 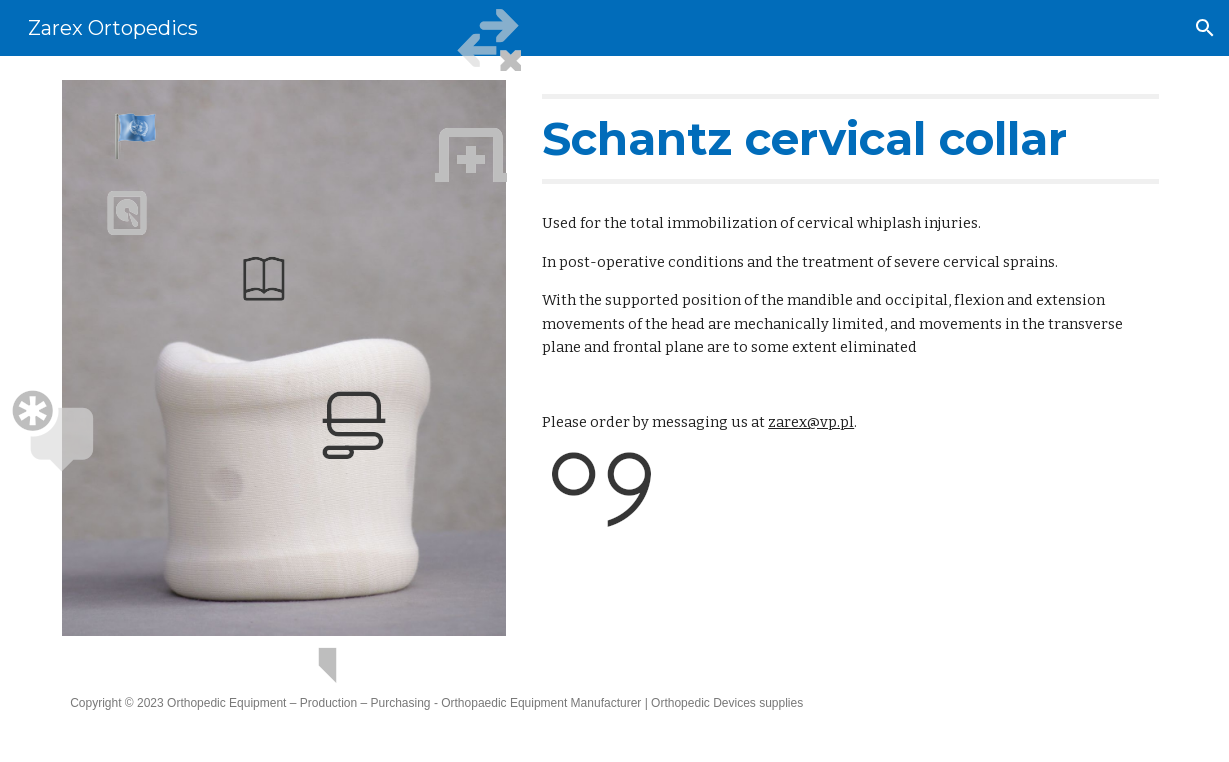 What do you see at coordinates (53, 431) in the screenshot?
I see `configure notification settings` at bounding box center [53, 431].